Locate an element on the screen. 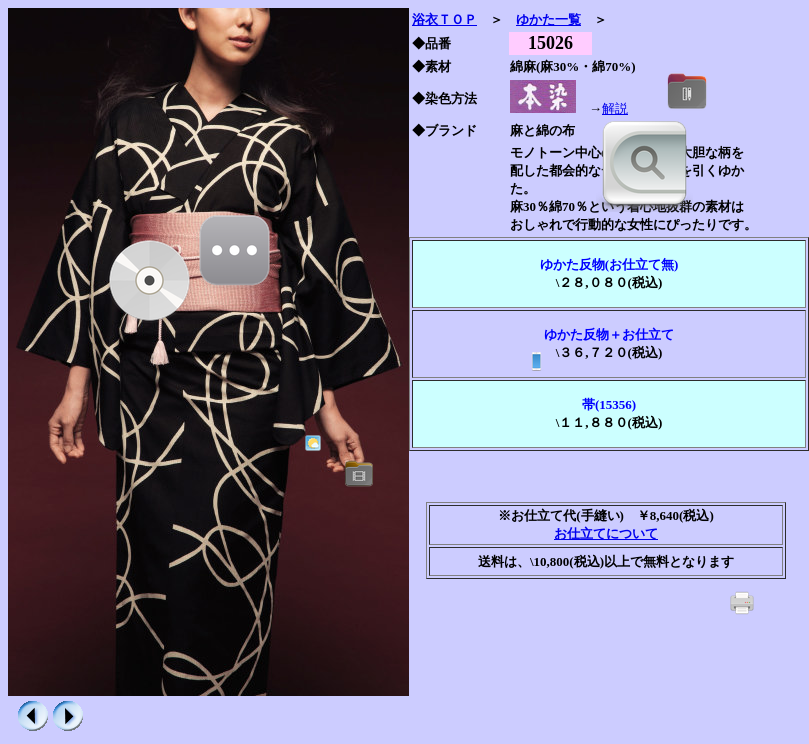  print the current document is located at coordinates (742, 603).